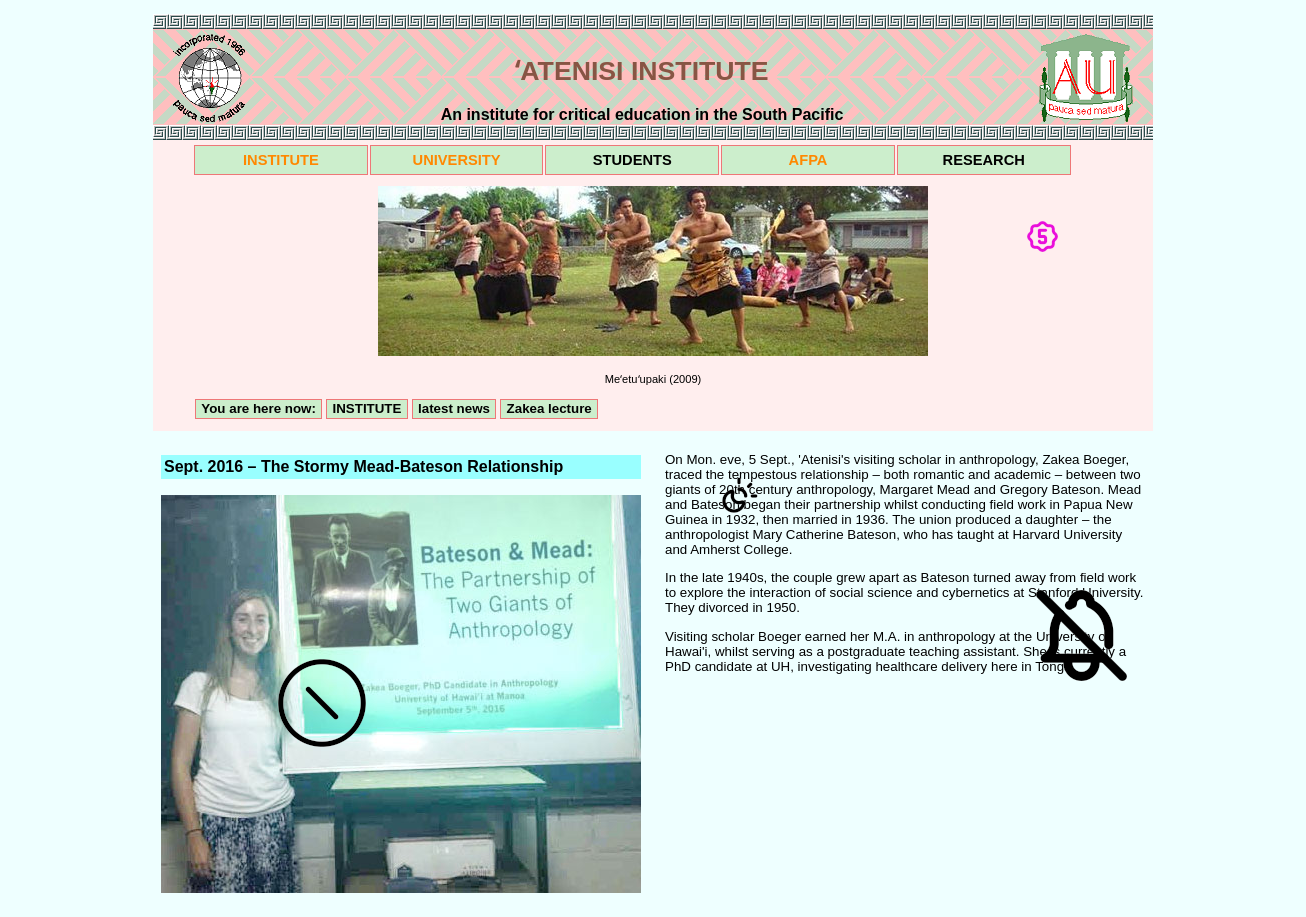 The image size is (1306, 917). What do you see at coordinates (739, 496) in the screenshot?
I see `toggle between light and dark mode` at bounding box center [739, 496].